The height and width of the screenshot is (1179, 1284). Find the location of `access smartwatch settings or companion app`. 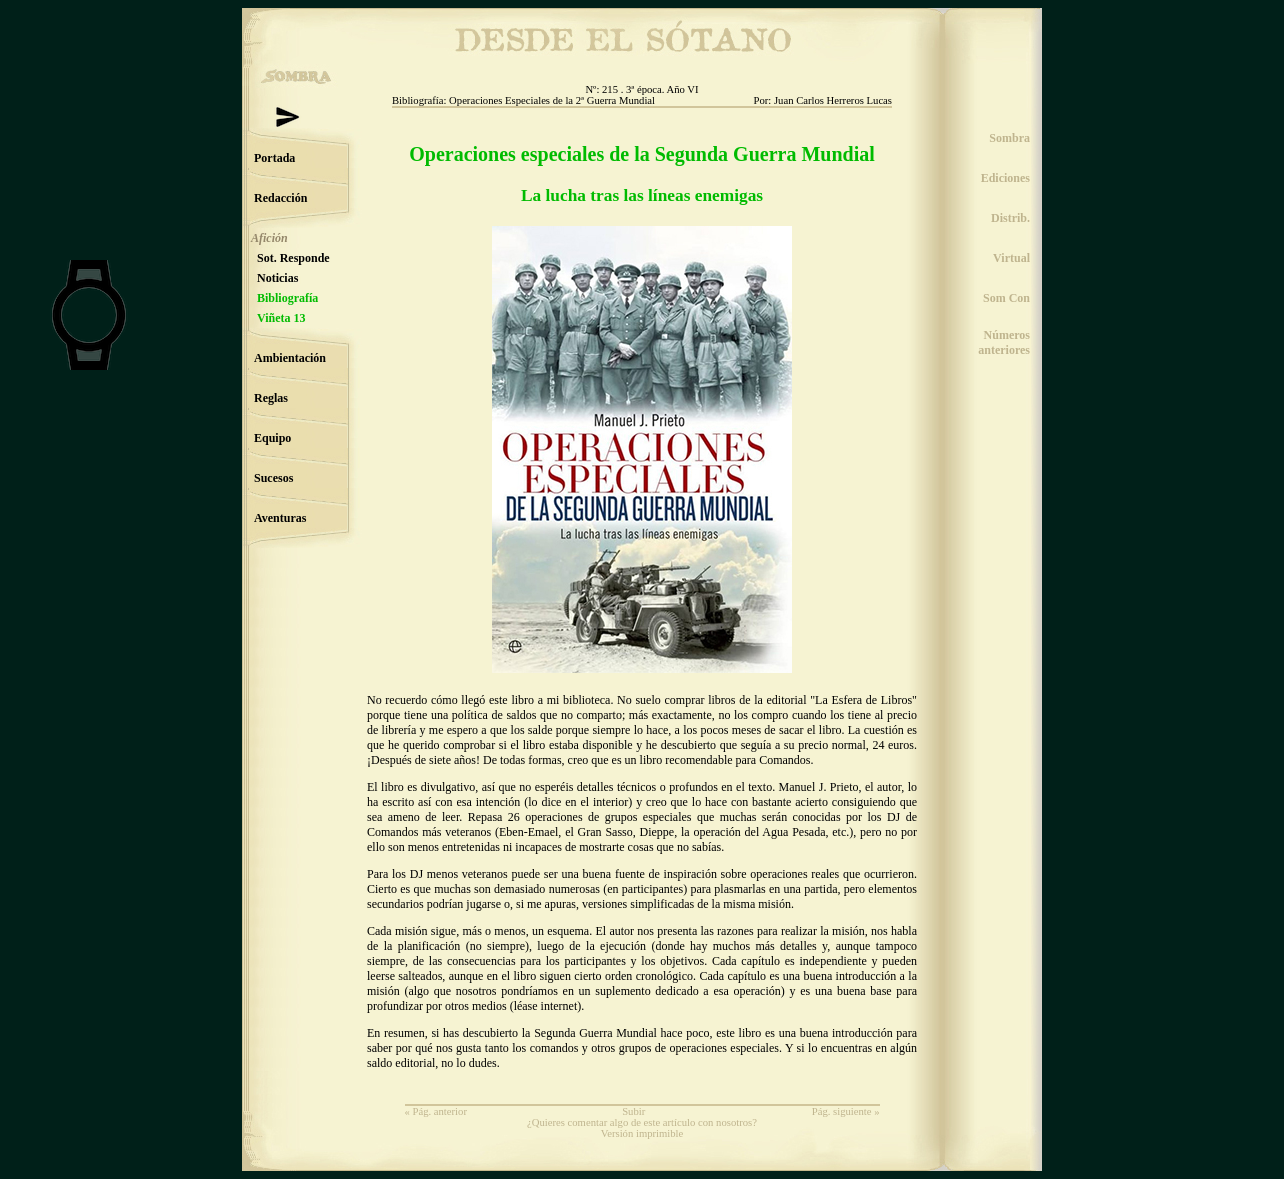

access smartwatch settings or companion app is located at coordinates (89, 315).